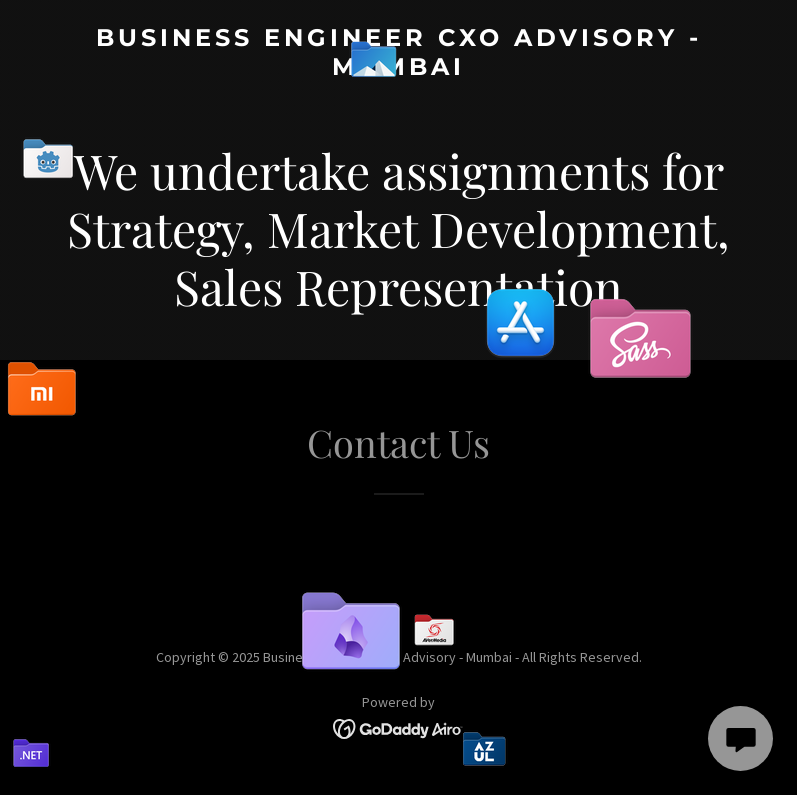 The height and width of the screenshot is (795, 797). Describe the element at coordinates (640, 341) in the screenshot. I see `folder containing sass stylesheet files` at that location.